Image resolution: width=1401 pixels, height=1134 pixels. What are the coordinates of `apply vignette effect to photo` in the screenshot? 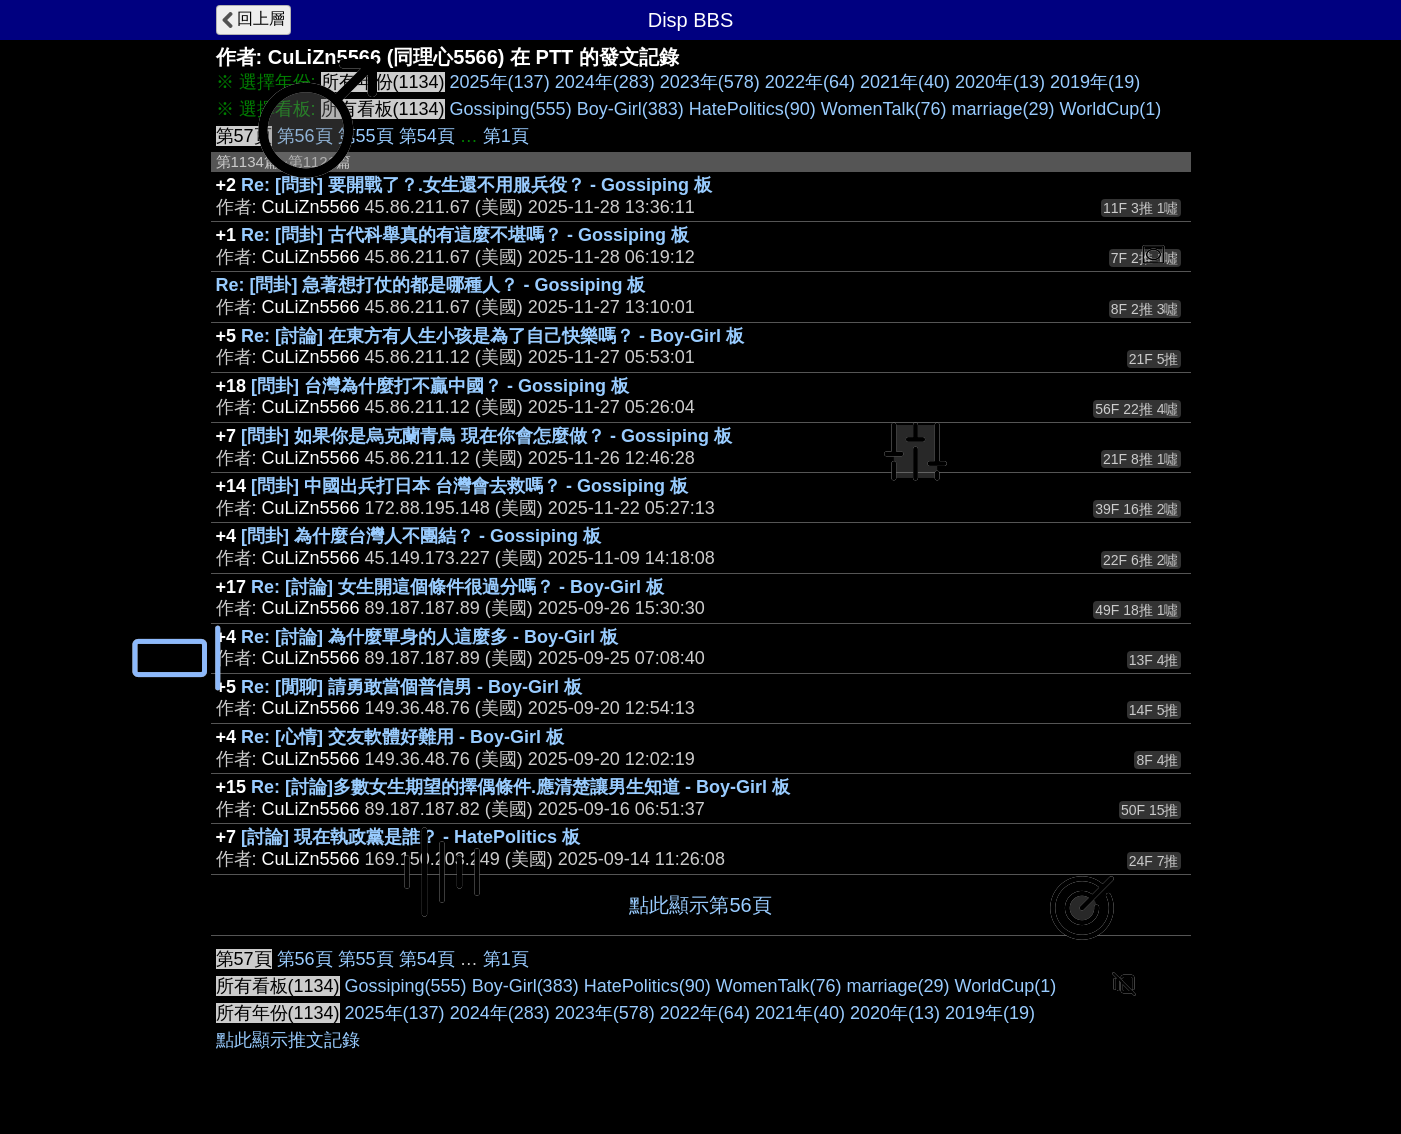 It's located at (1153, 254).